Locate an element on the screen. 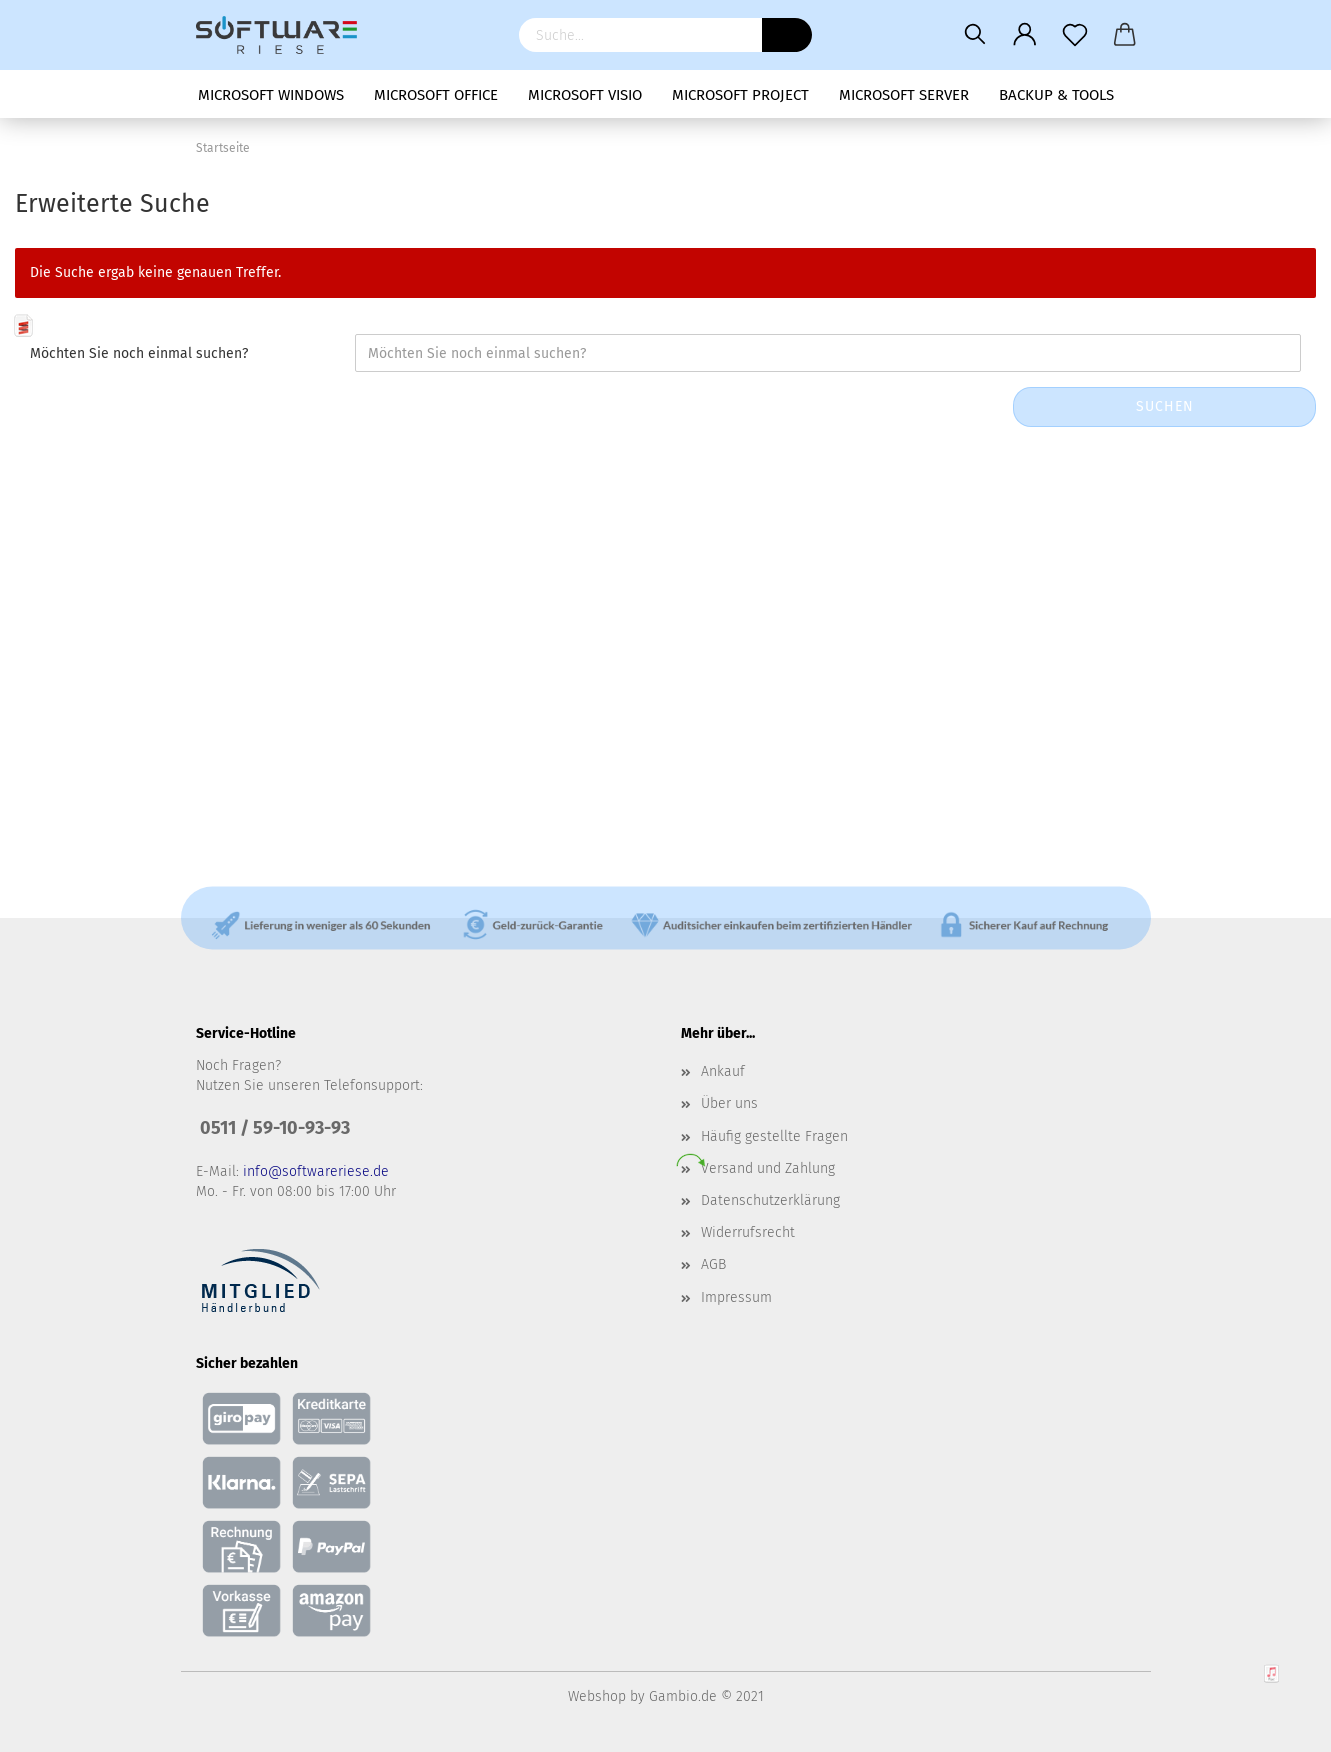 This screenshot has width=1331, height=1752. redo the last undone action is located at coordinates (691, 1160).